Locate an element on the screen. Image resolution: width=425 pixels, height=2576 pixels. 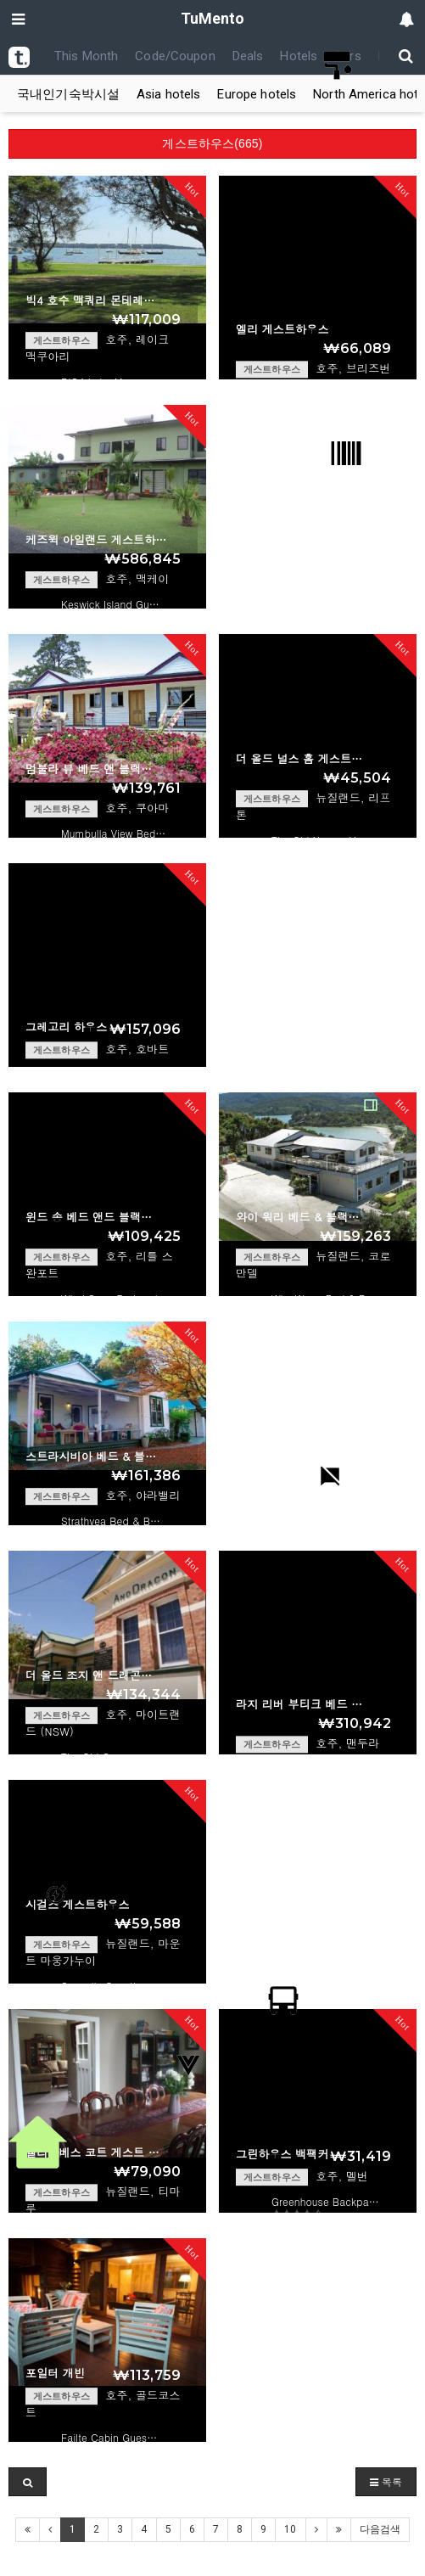
switch to right sidebar layout is located at coordinates (371, 1105).